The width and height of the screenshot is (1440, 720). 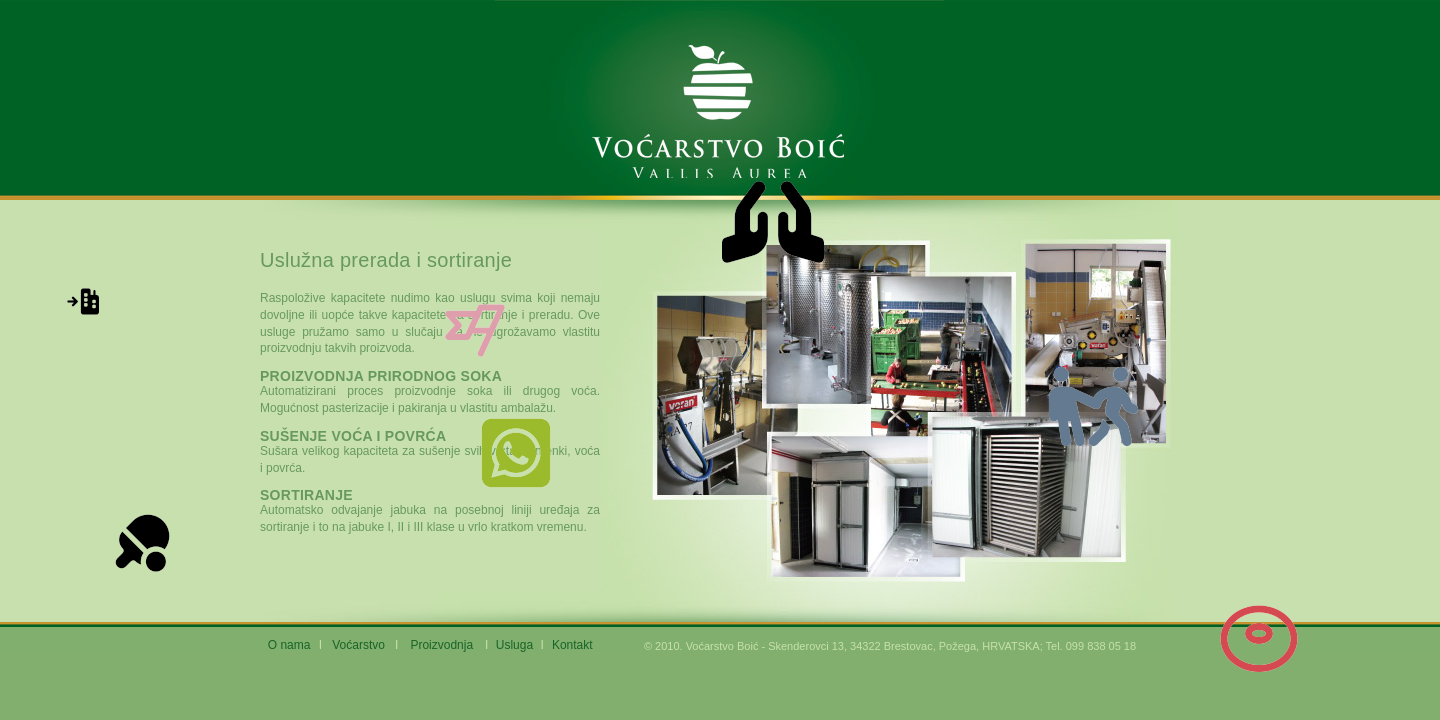 What do you see at coordinates (1259, 637) in the screenshot?
I see `select a 3D torus shape in modeling software` at bounding box center [1259, 637].